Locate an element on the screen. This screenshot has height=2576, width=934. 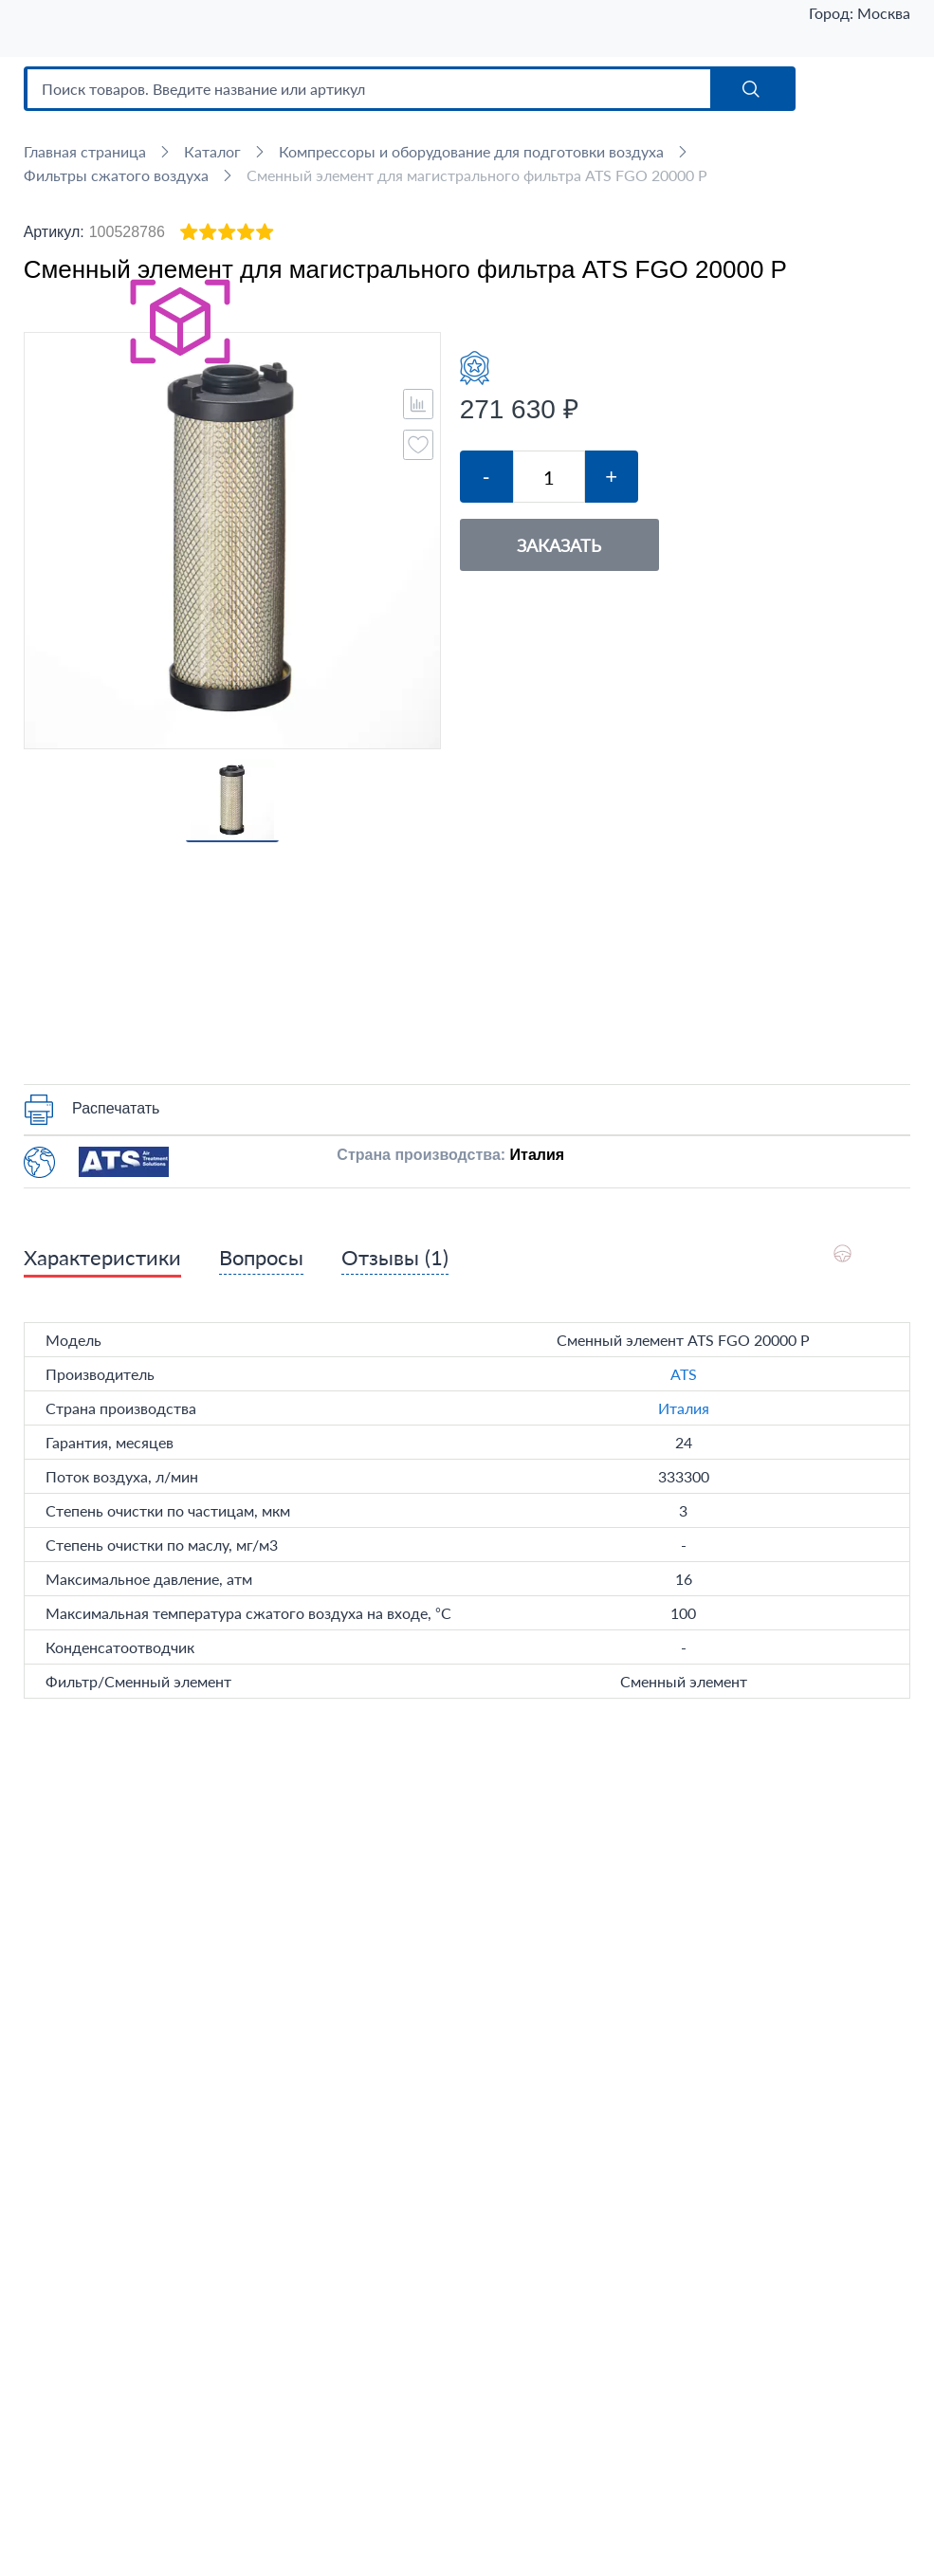
scan or capture a 3D object is located at coordinates (180, 322).